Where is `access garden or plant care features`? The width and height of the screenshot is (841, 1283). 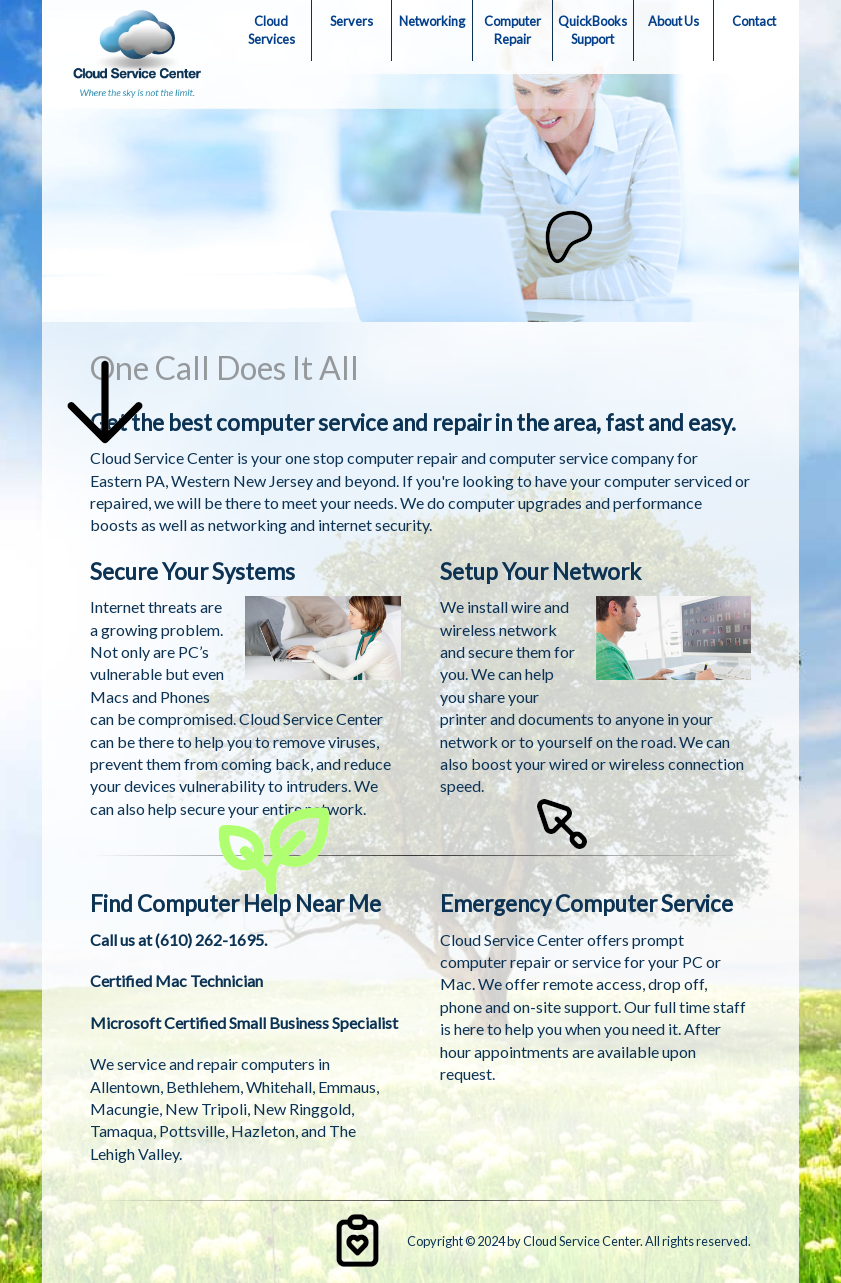 access garden or plant care features is located at coordinates (273, 846).